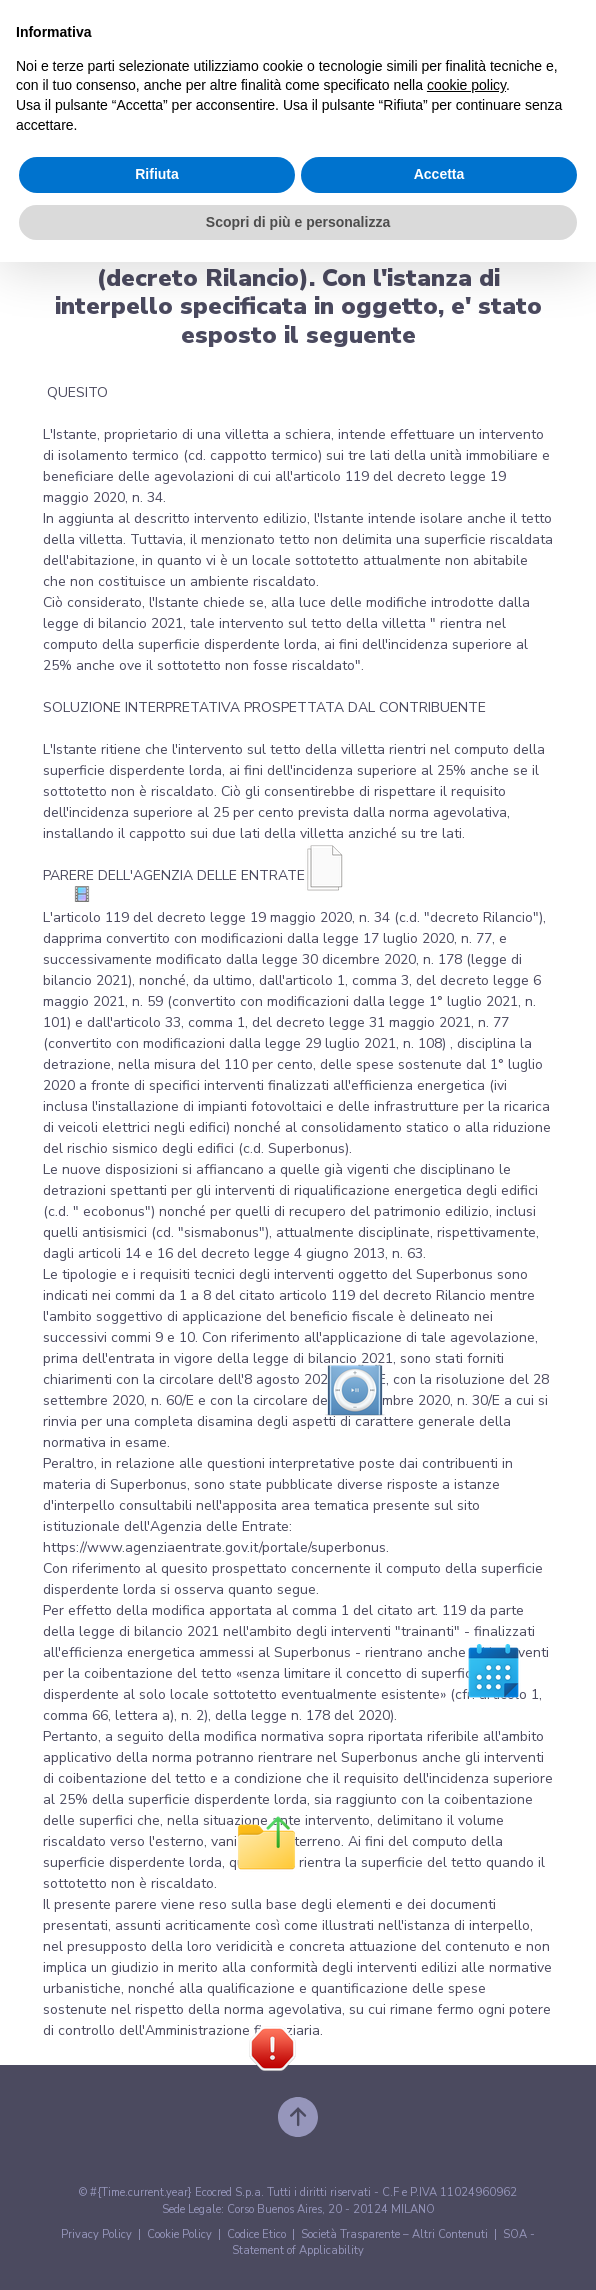 The width and height of the screenshot is (596, 2290). Describe the element at coordinates (272, 2048) in the screenshot. I see `indicates a critical error or warning that requires attention` at that location.